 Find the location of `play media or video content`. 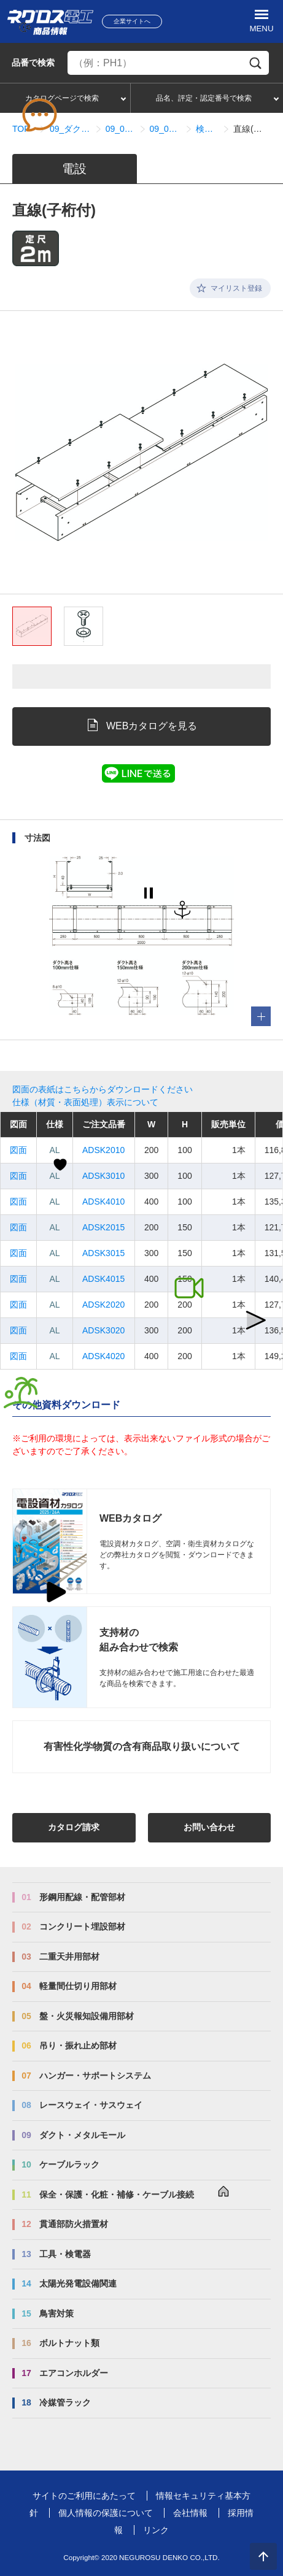

play media or video content is located at coordinates (56, 1592).